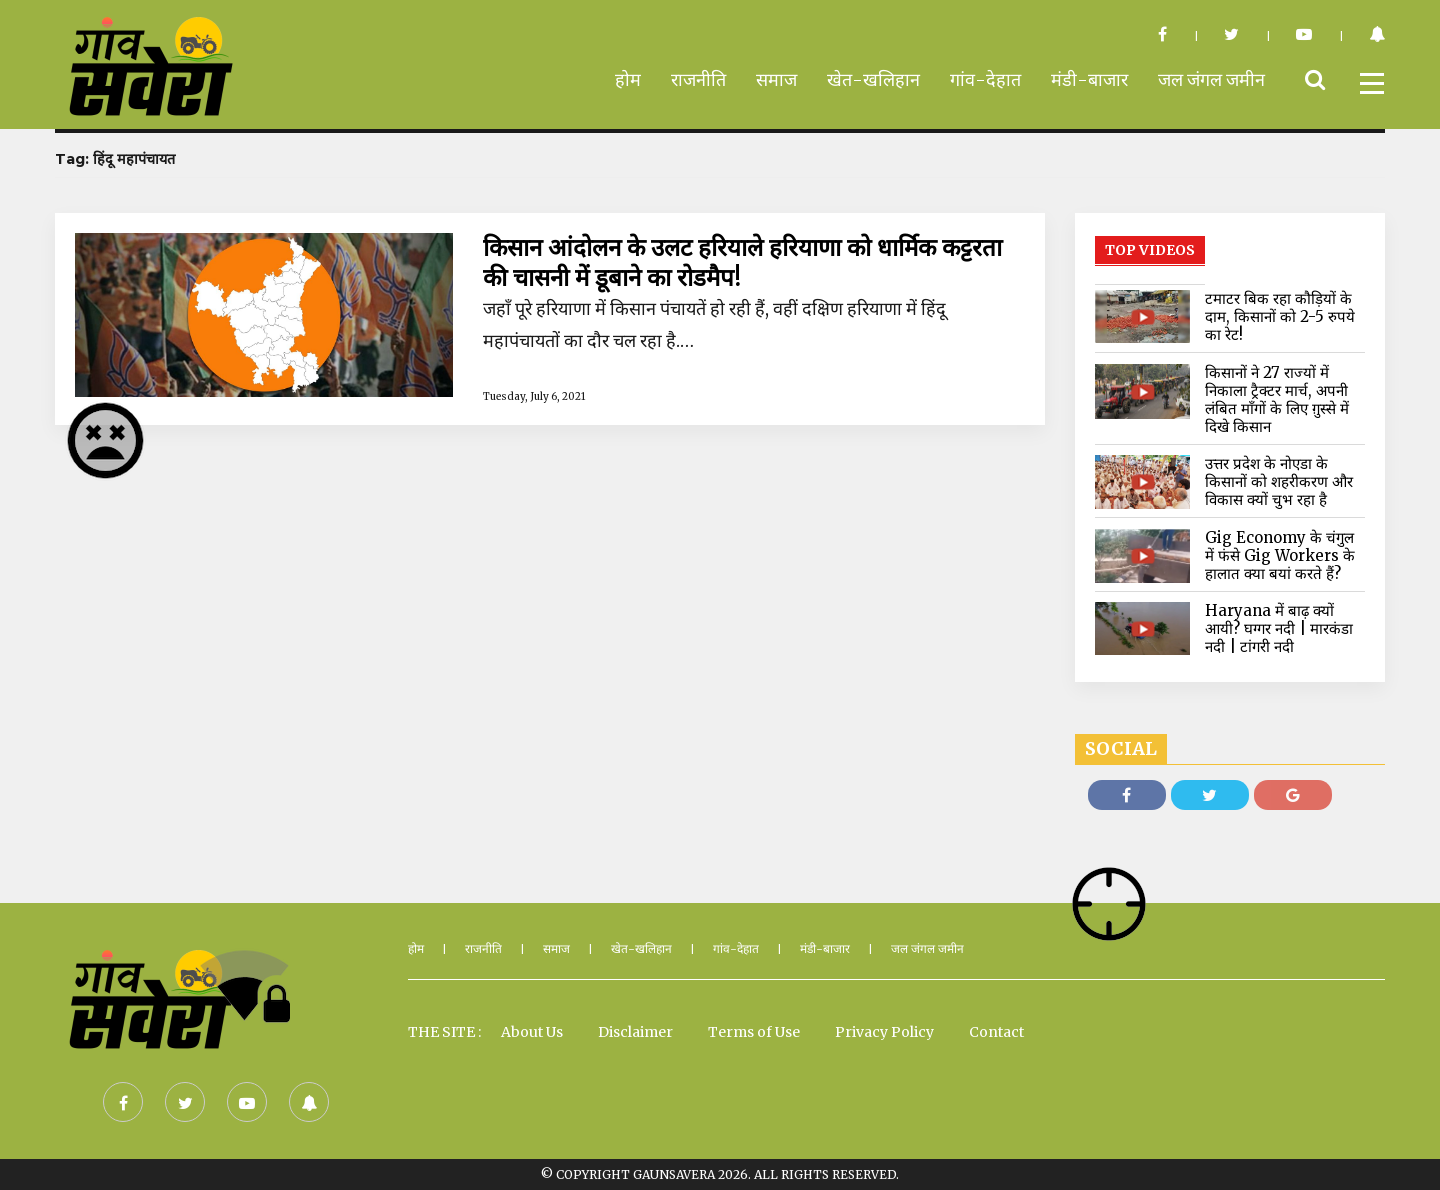 The width and height of the screenshot is (1440, 1190). Describe the element at coordinates (244, 984) in the screenshot. I see `connected to a secured wifi network with weak signal` at that location.